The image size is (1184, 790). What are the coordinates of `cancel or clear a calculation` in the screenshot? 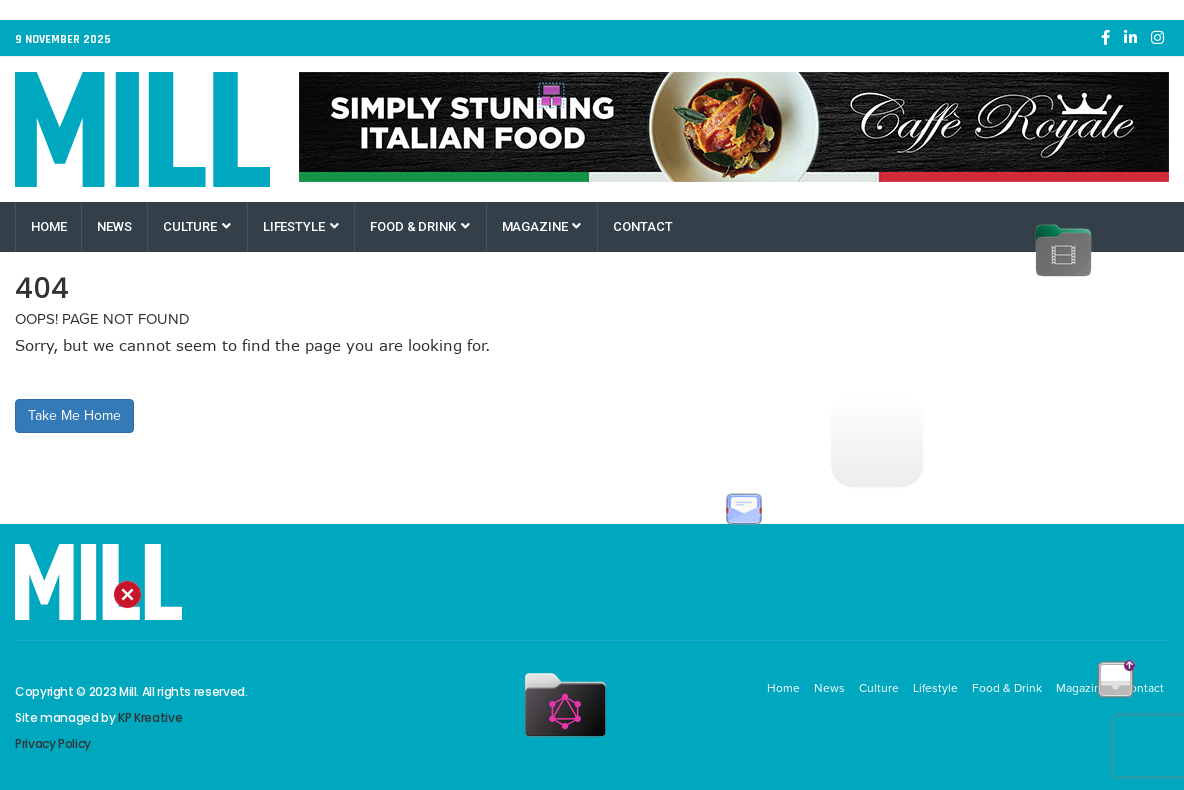 It's located at (127, 594).